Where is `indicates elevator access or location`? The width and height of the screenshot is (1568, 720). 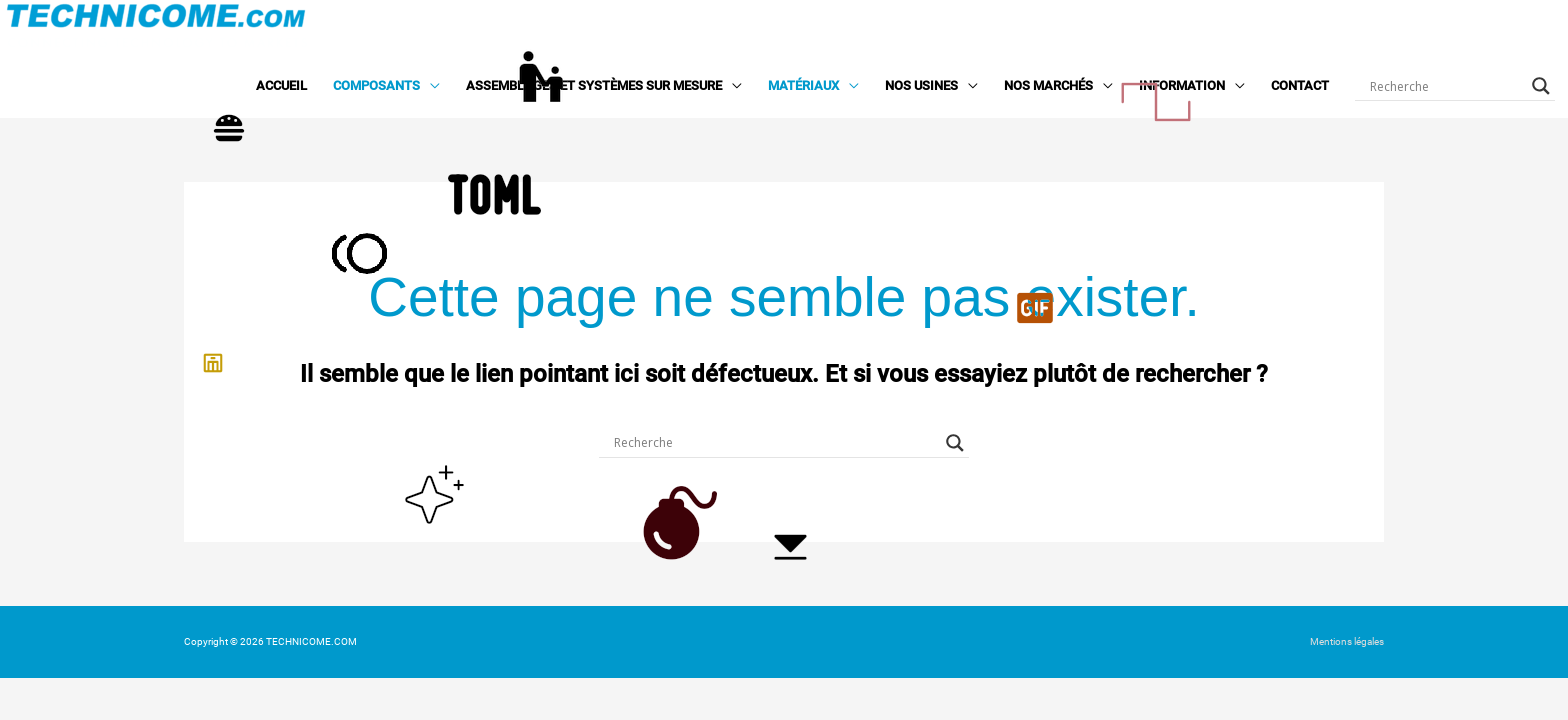
indicates elevator access or location is located at coordinates (213, 363).